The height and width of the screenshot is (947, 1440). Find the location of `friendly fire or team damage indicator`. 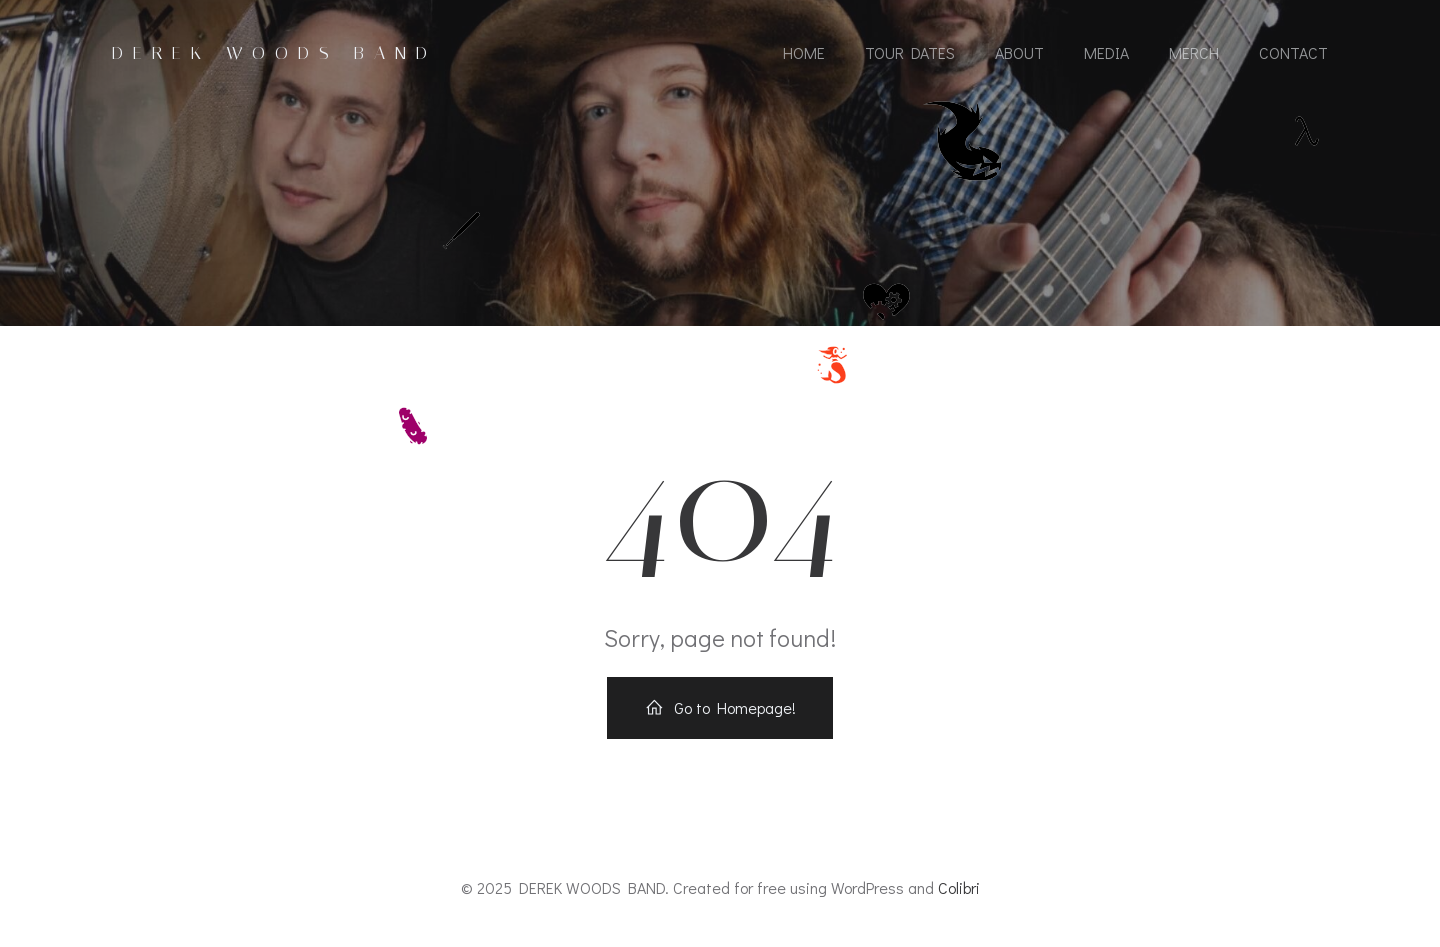

friendly fire or team damage indicator is located at coordinates (962, 141).